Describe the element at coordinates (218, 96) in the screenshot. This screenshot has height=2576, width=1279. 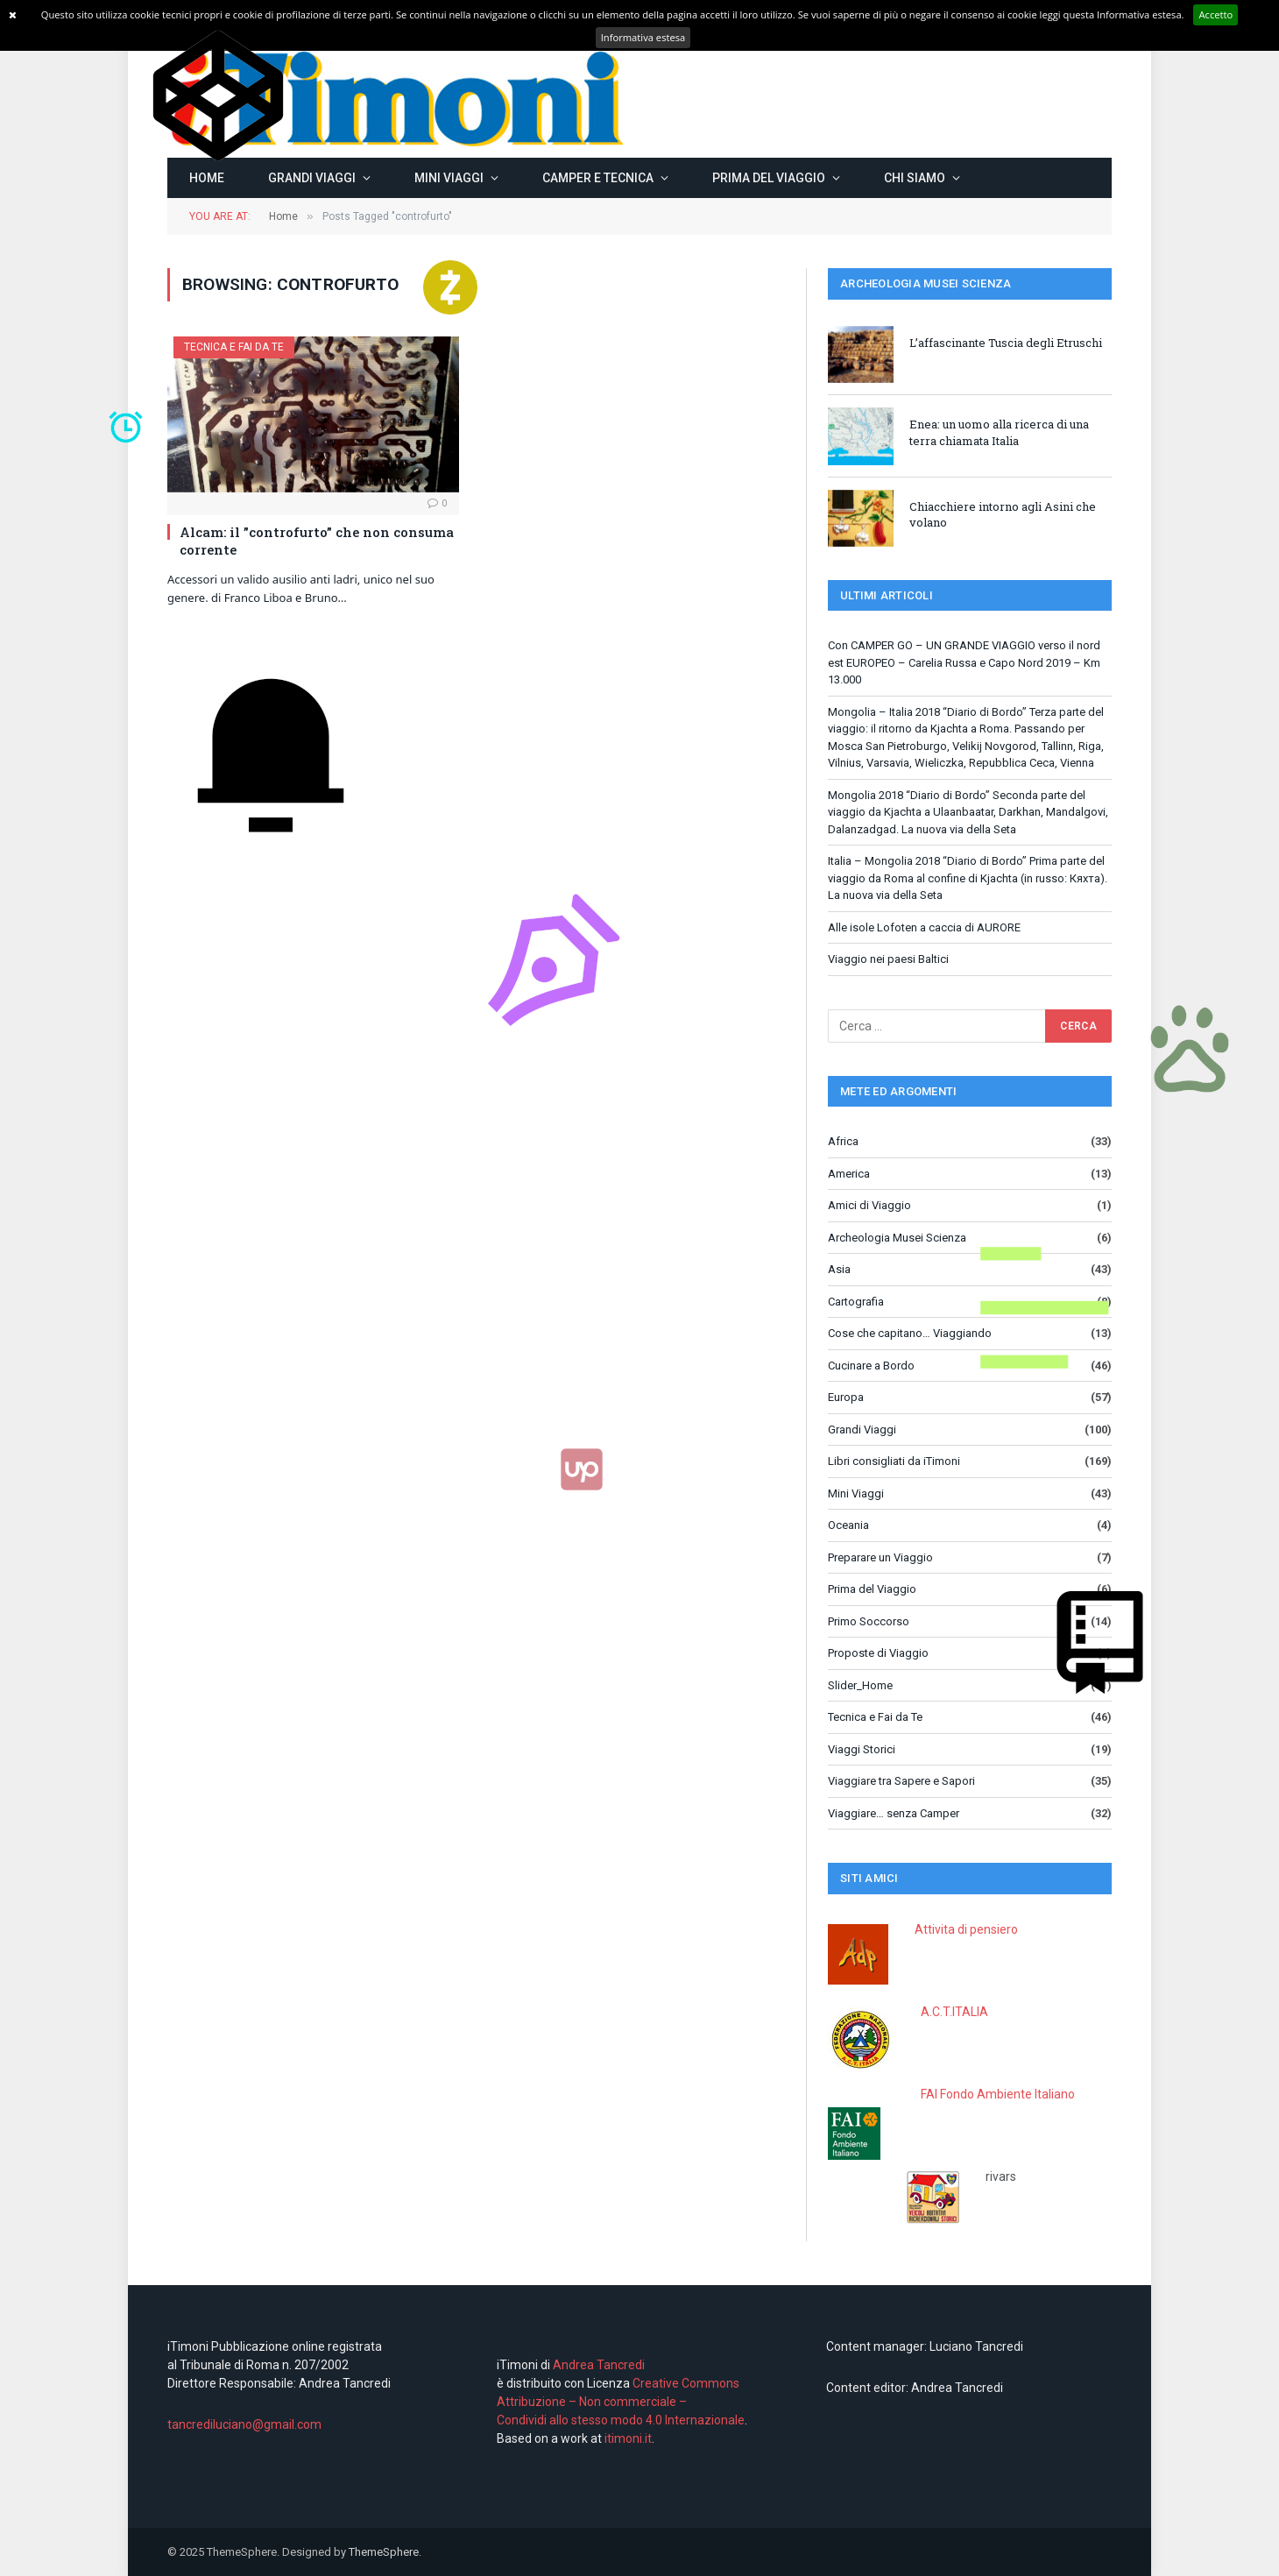
I see `open CodePen website or app` at that location.